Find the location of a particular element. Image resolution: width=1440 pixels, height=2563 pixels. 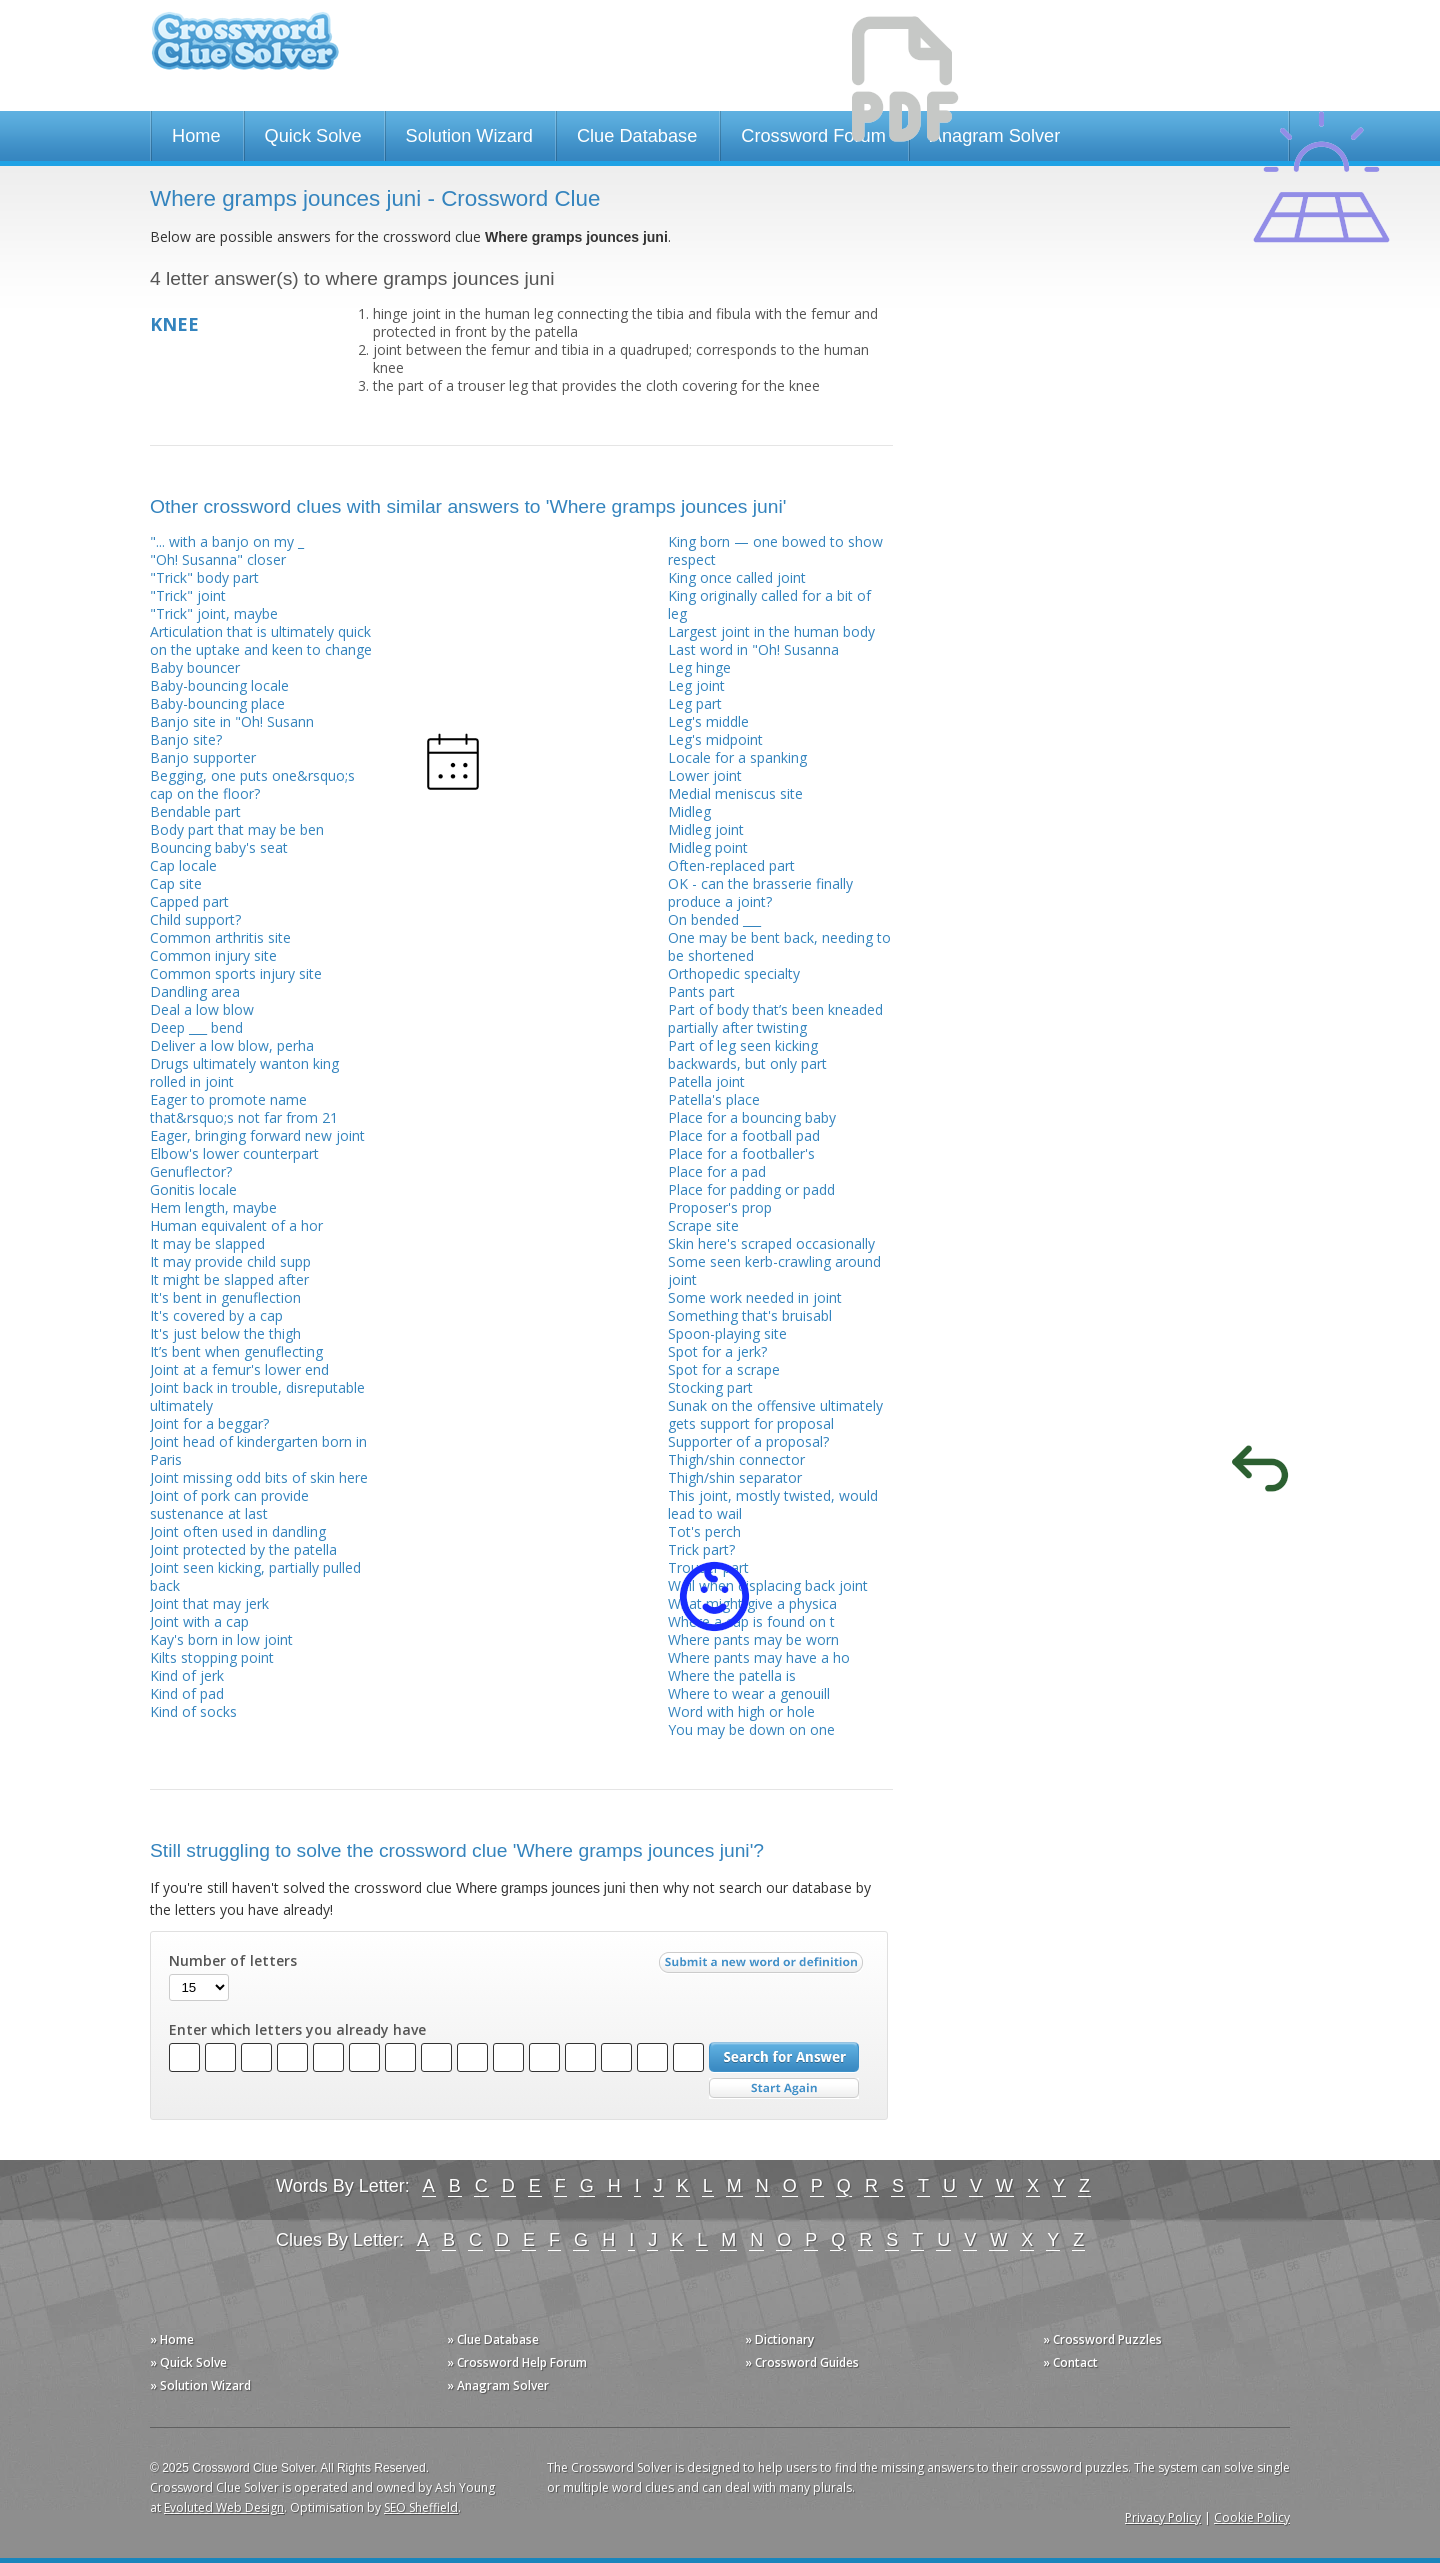

indicates child-friendly or kids mode is located at coordinates (714, 1596).